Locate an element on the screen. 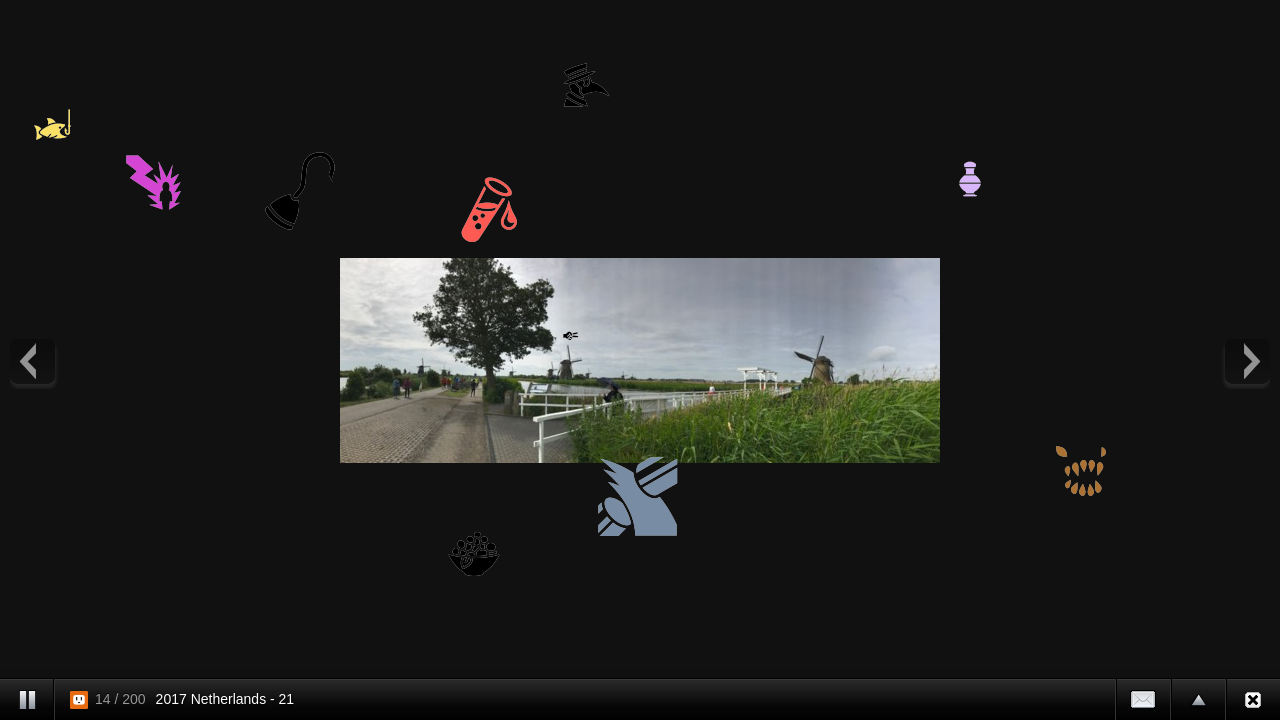 The height and width of the screenshot is (720, 1280). view plague doctor character profile is located at coordinates (586, 84).